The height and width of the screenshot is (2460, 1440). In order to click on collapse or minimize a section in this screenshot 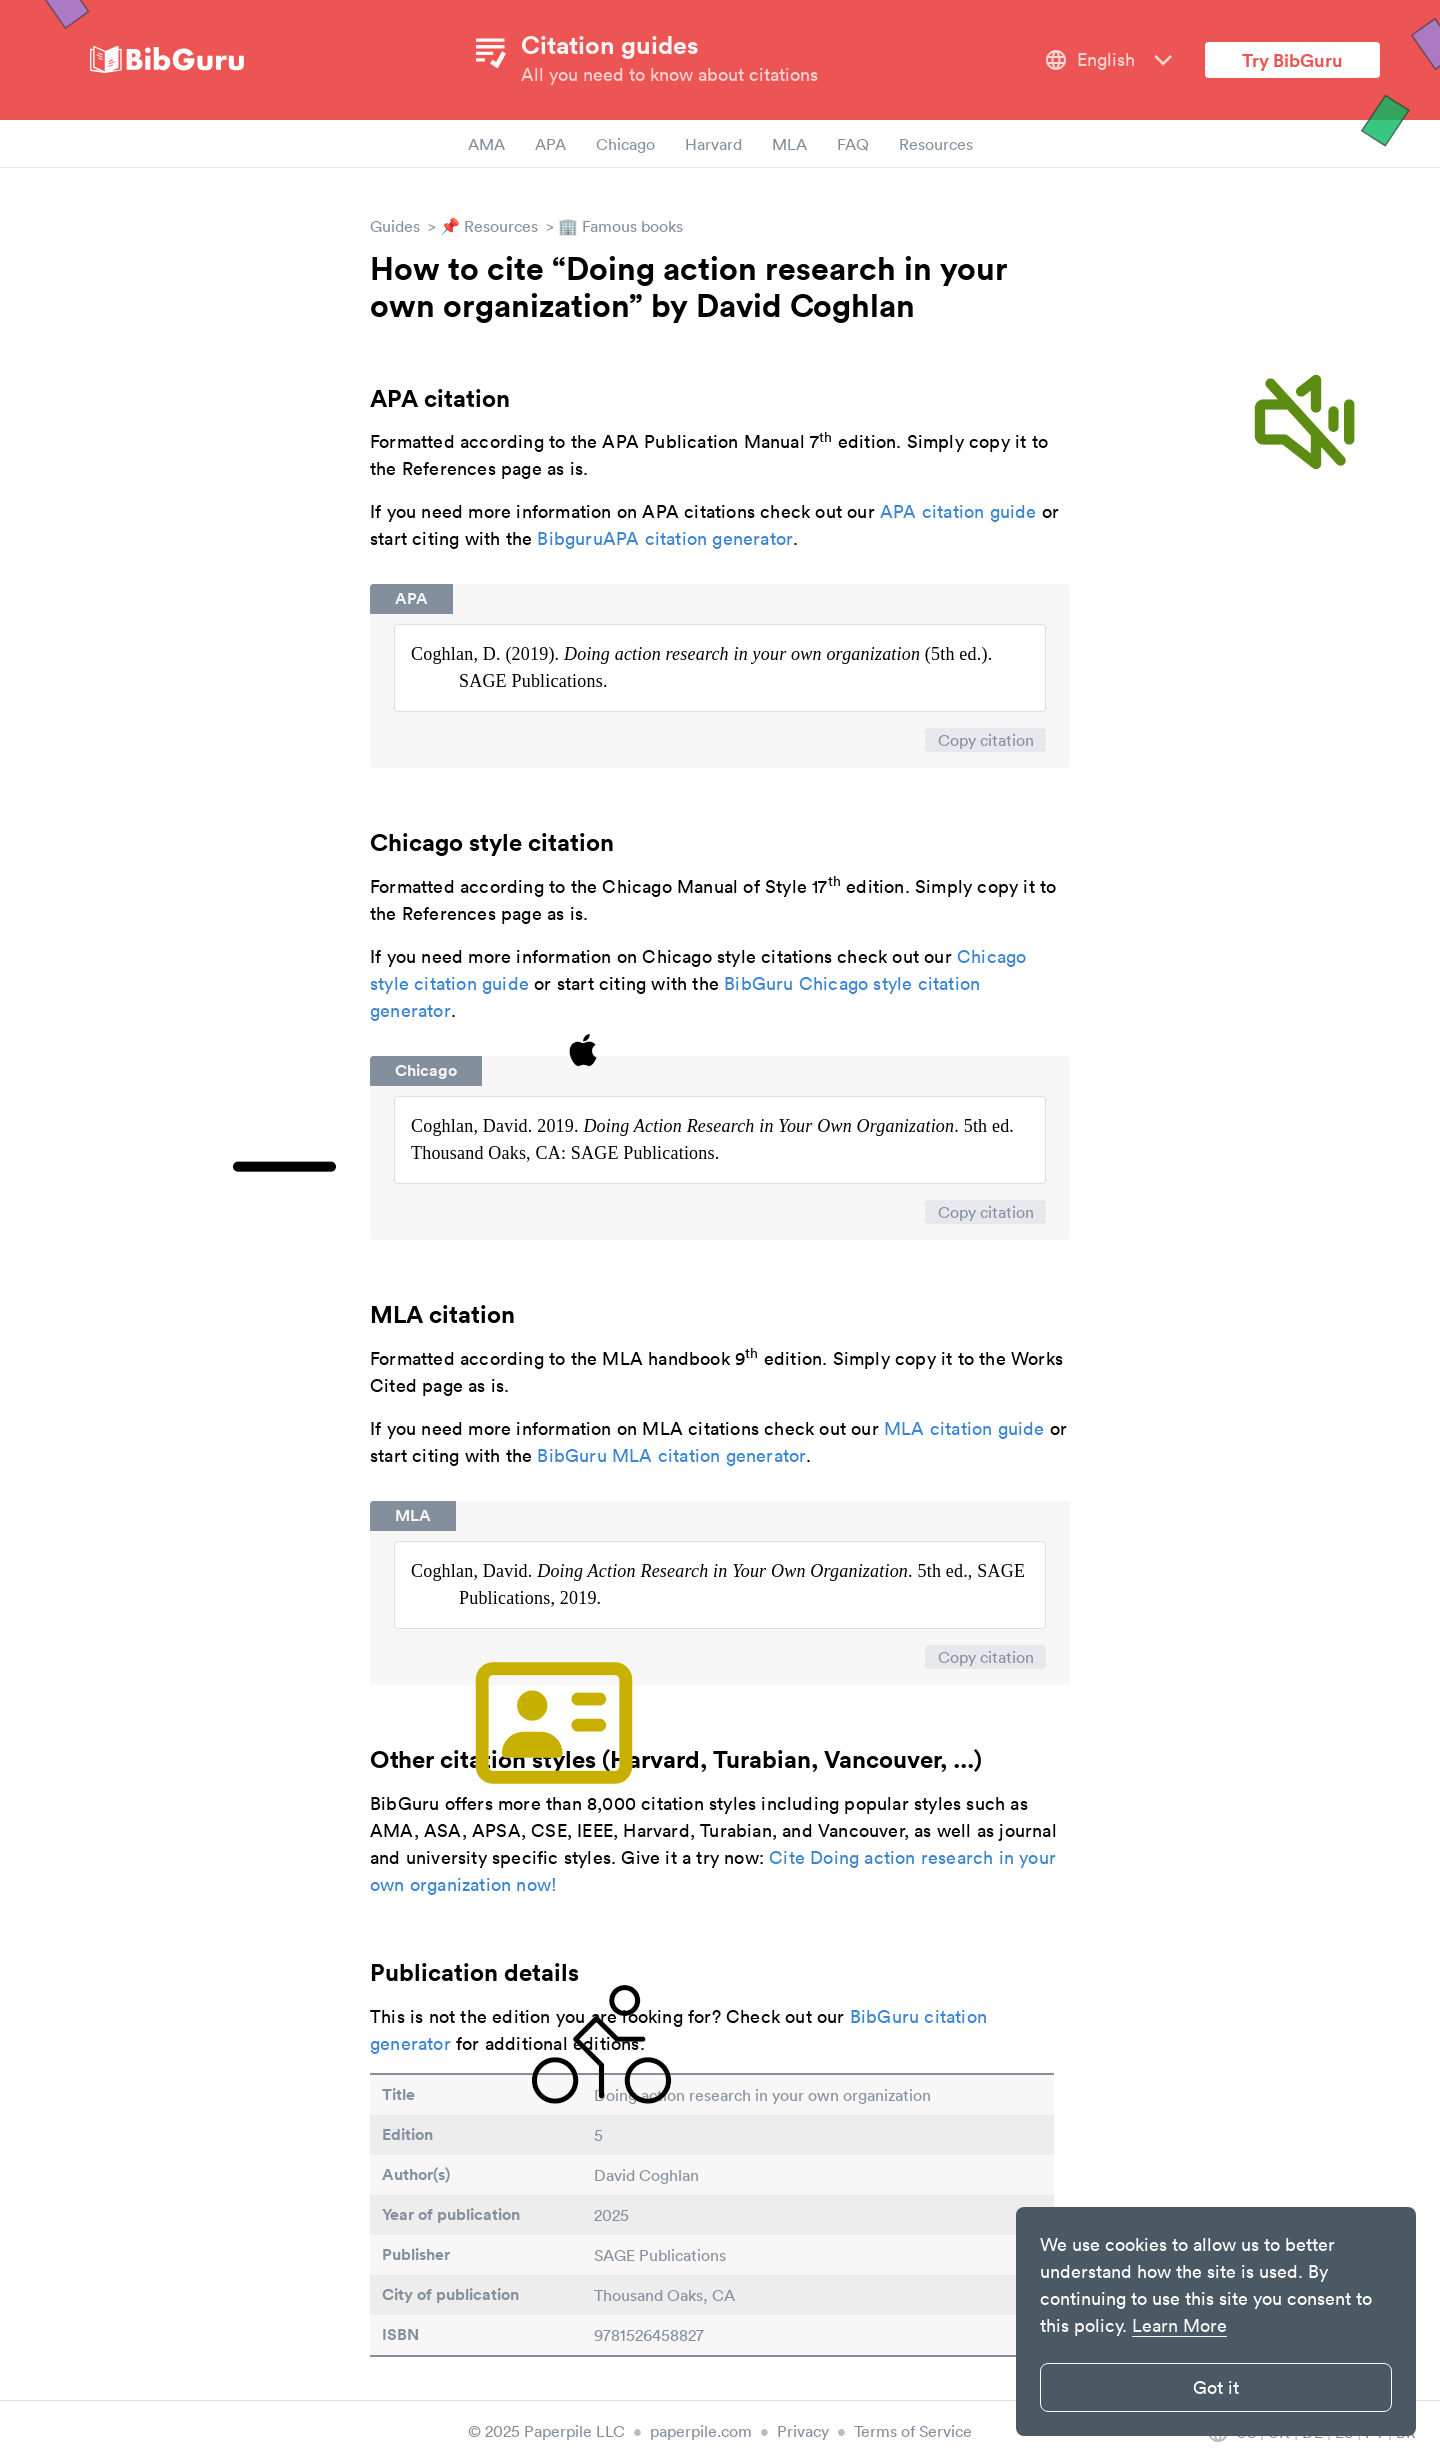, I will do `click(284, 1161)`.